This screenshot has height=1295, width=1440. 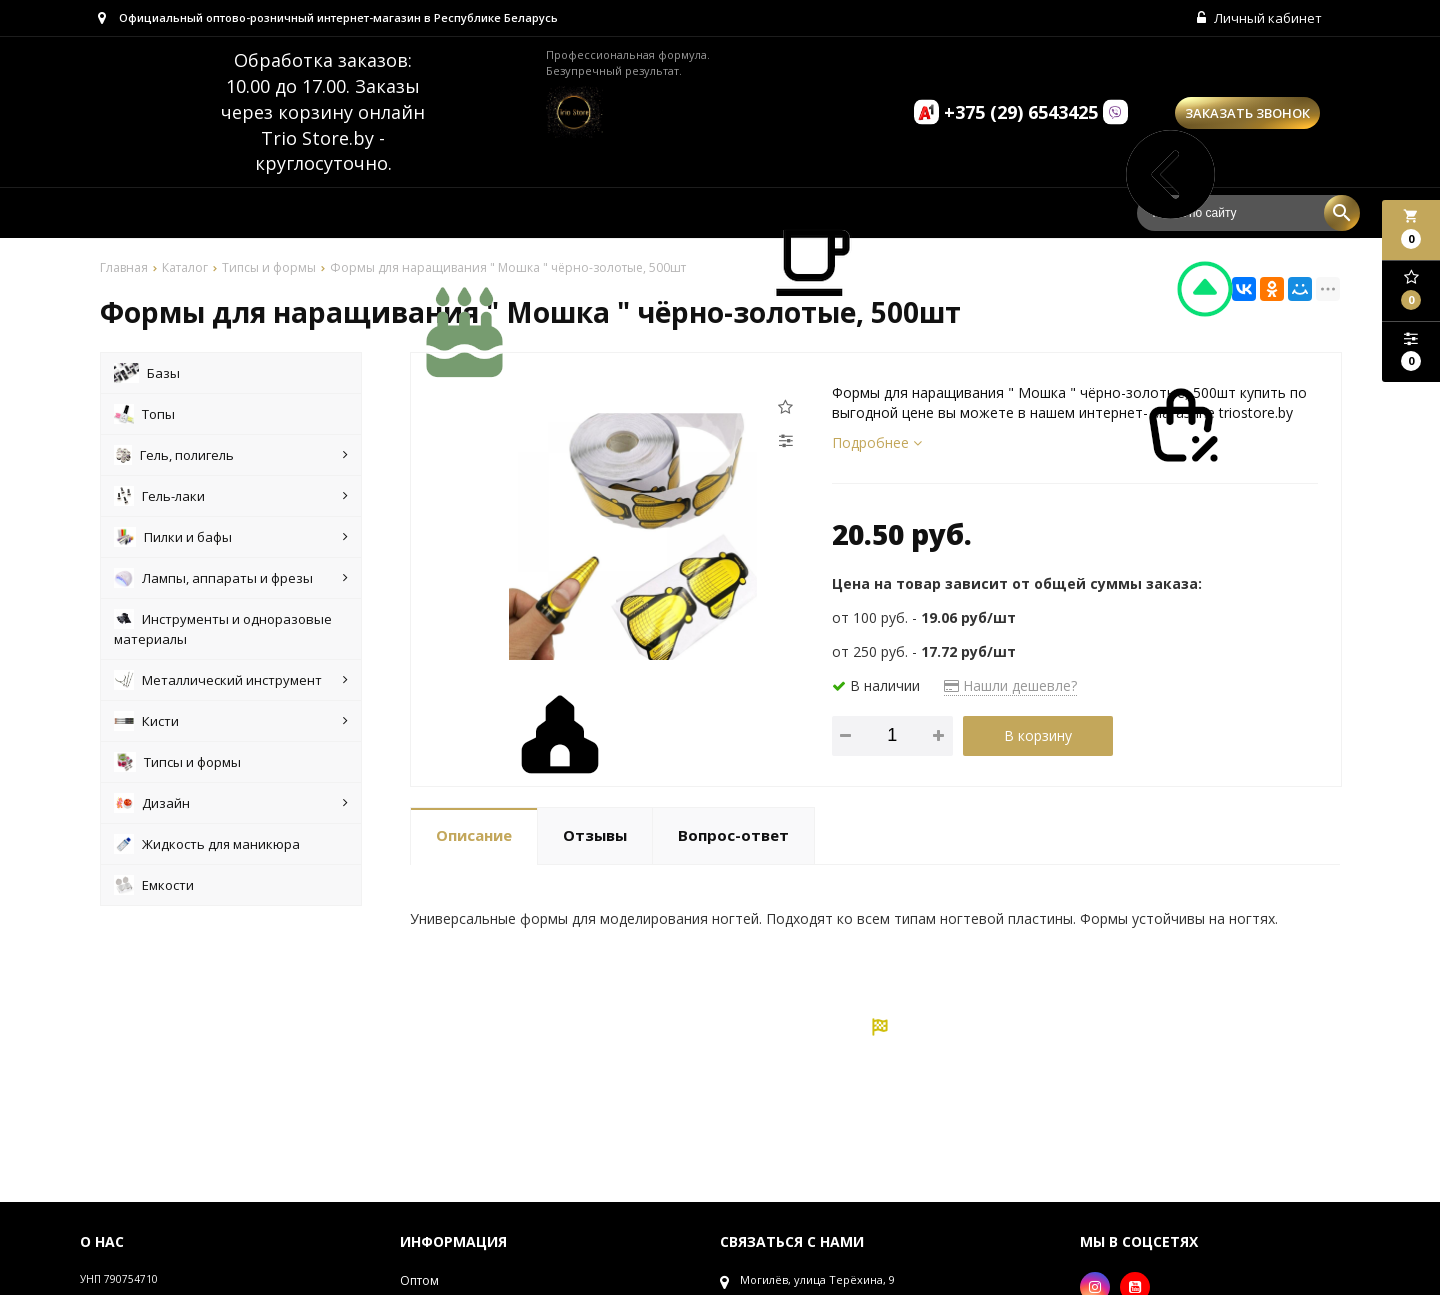 What do you see at coordinates (813, 263) in the screenshot?
I see `find nearby coffee shops or cafes` at bounding box center [813, 263].